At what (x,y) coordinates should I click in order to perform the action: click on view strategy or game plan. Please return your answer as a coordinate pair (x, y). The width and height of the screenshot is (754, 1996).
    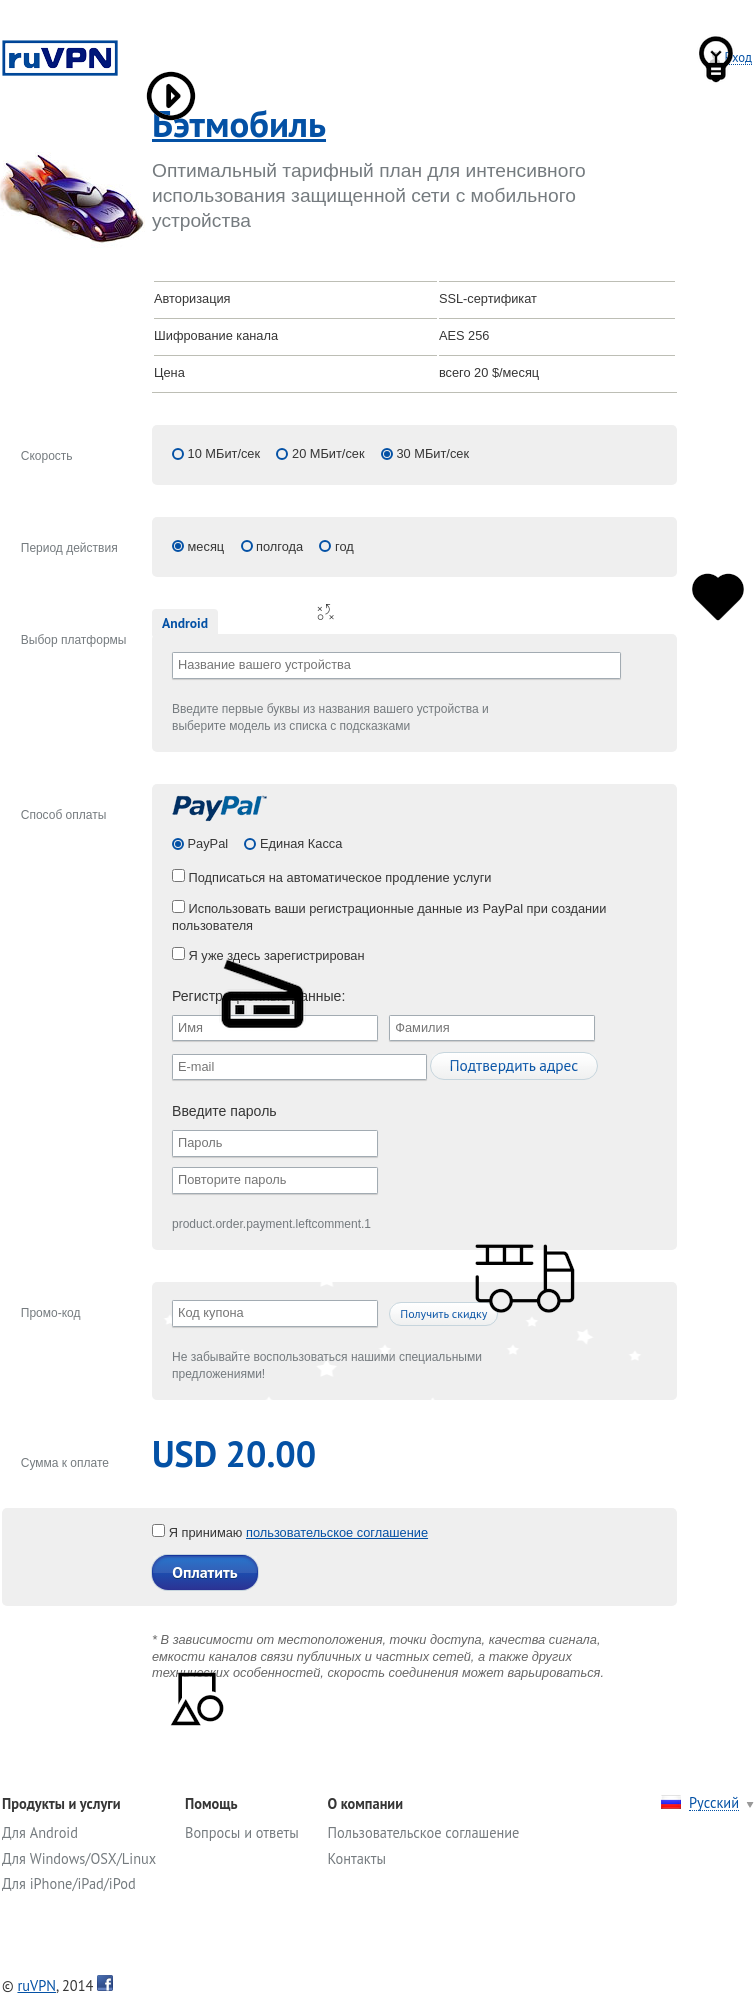
    Looking at the image, I should click on (325, 612).